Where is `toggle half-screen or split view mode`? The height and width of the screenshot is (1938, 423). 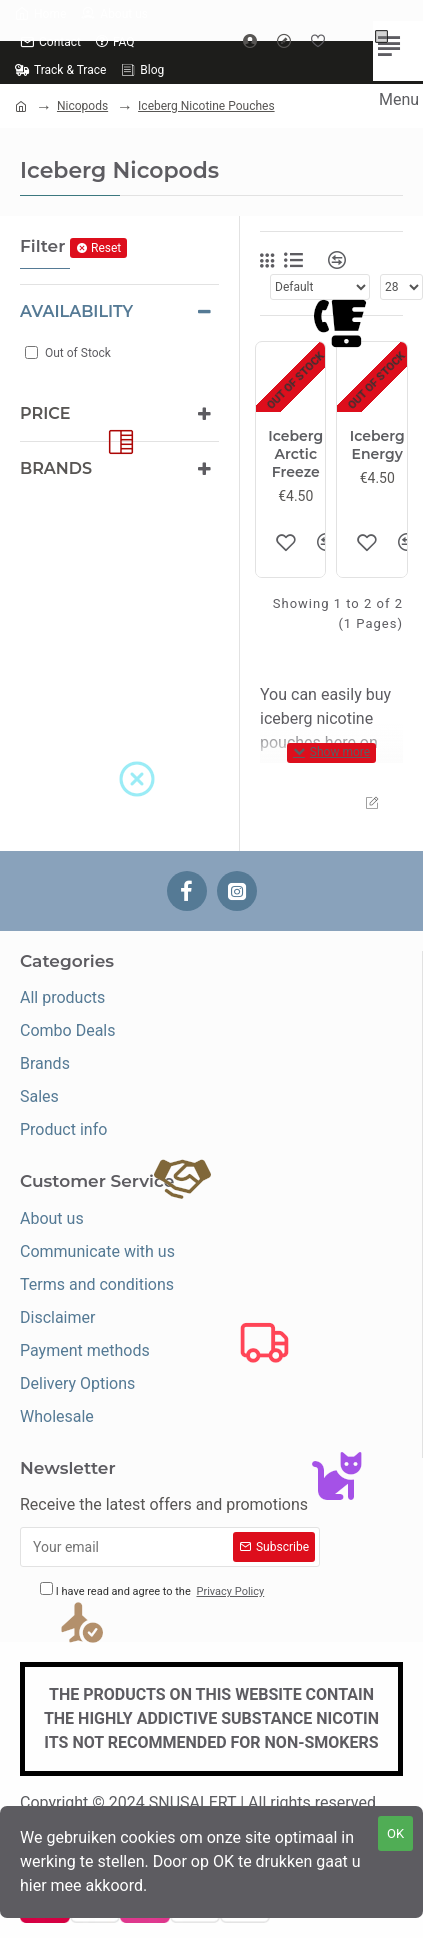
toggle half-screen or split view mode is located at coordinates (121, 442).